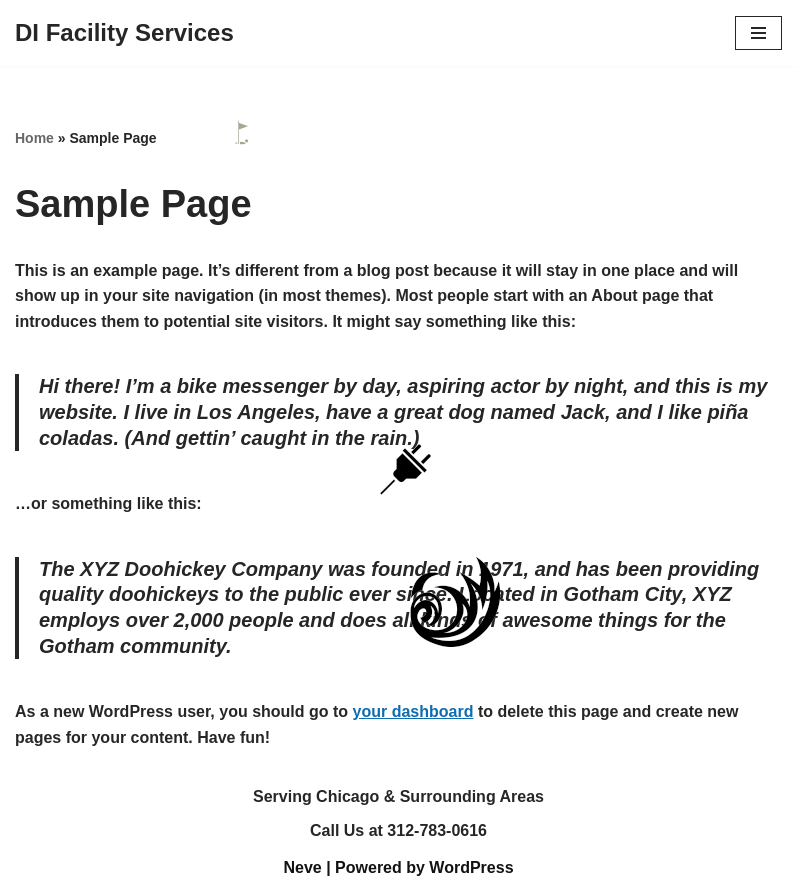 Image resolution: width=797 pixels, height=889 pixels. Describe the element at coordinates (241, 132) in the screenshot. I see `access golf or mini-golf game` at that location.